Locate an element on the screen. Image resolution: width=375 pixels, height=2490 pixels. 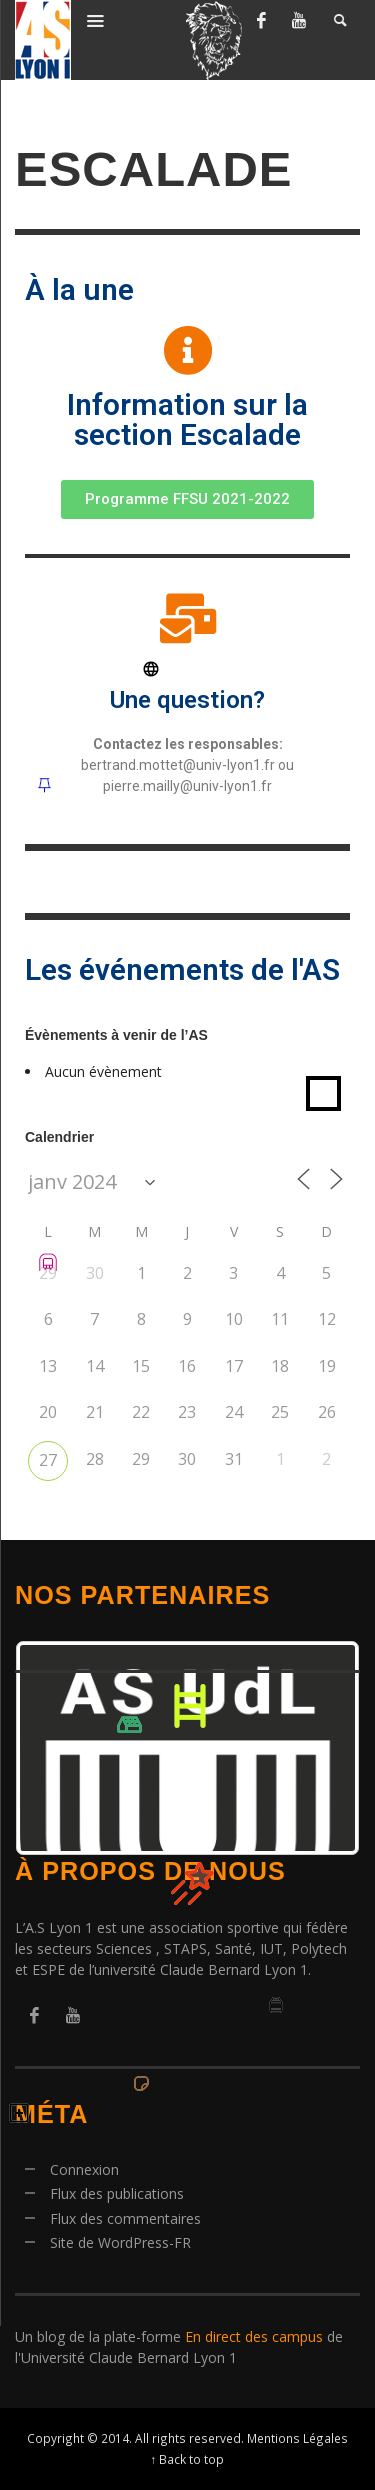
view product or container details is located at coordinates (276, 2005).